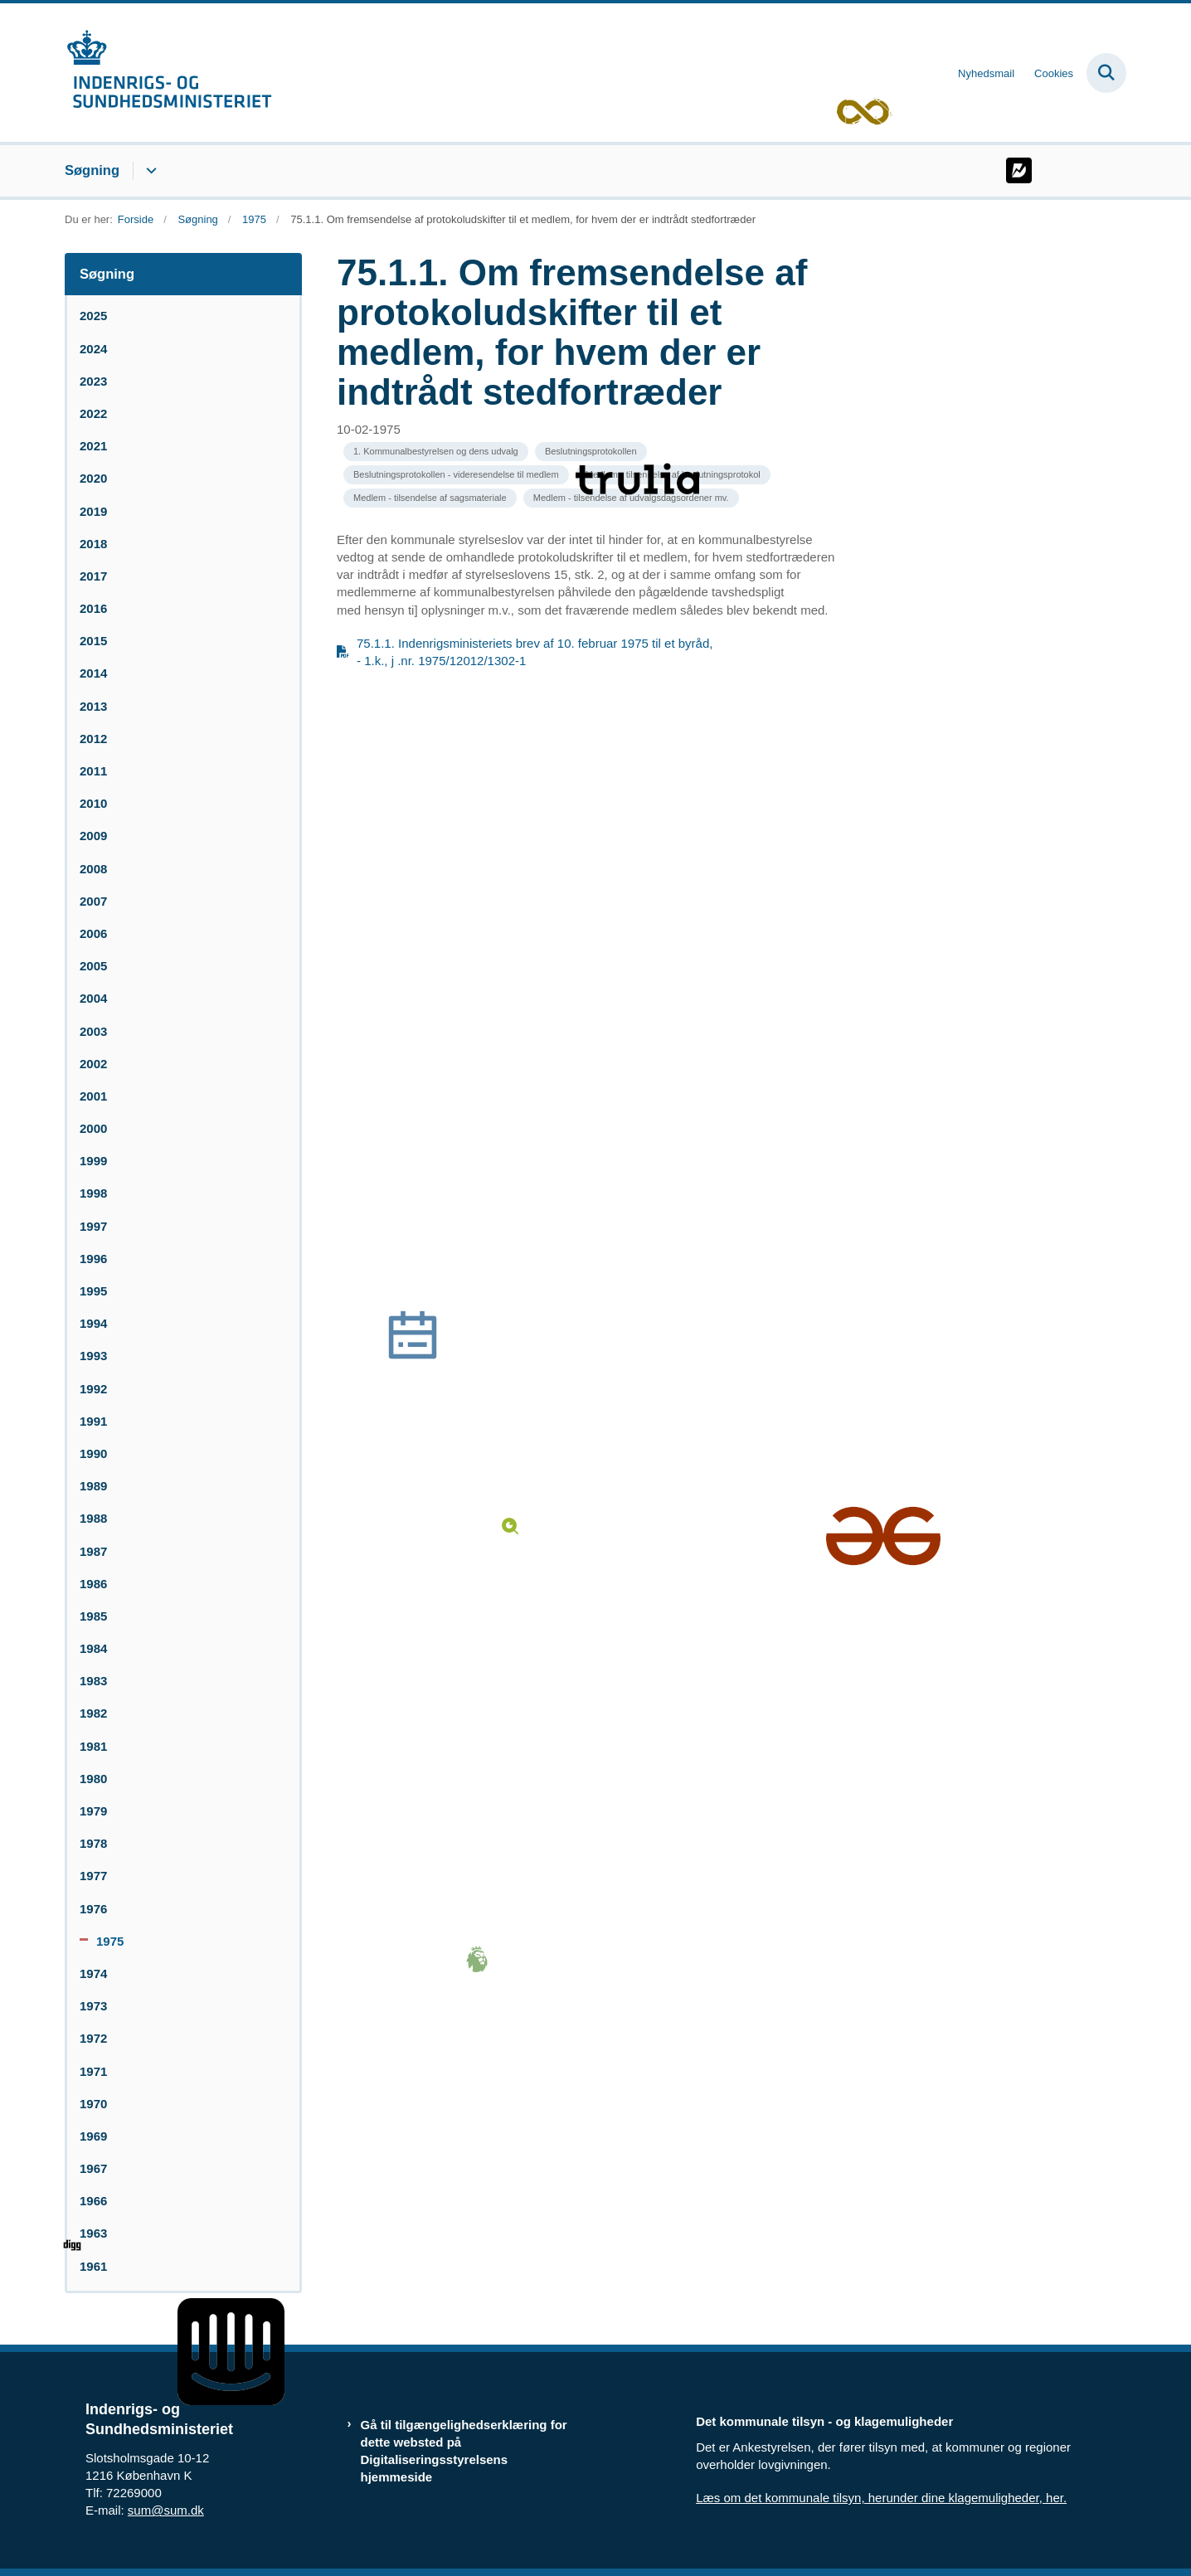  Describe the element at coordinates (510, 1526) in the screenshot. I see `search with visual recognition` at that location.